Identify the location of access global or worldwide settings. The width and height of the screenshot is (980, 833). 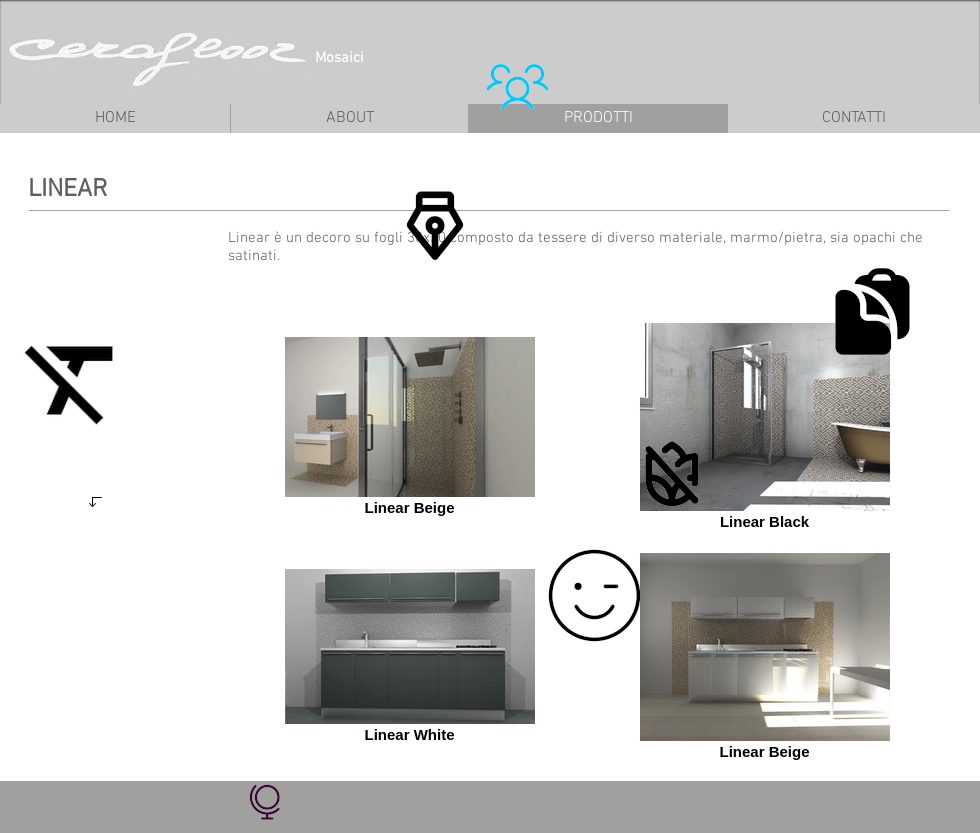
(266, 801).